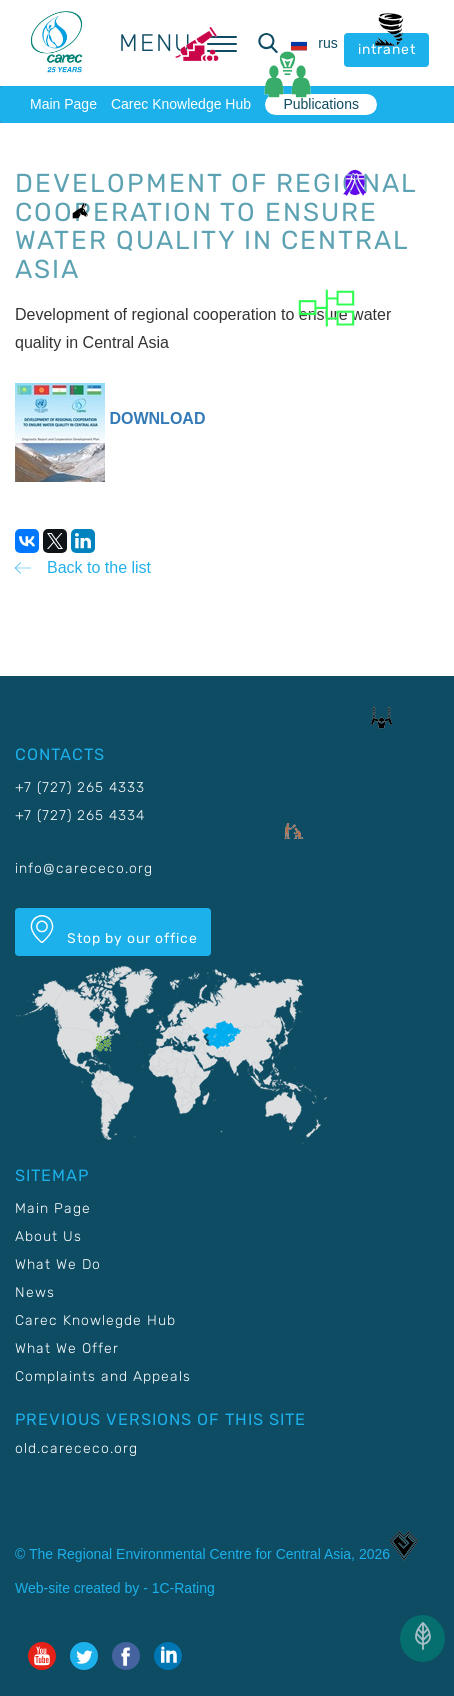  I want to click on equip a headband accessory for your character, so click(355, 183).